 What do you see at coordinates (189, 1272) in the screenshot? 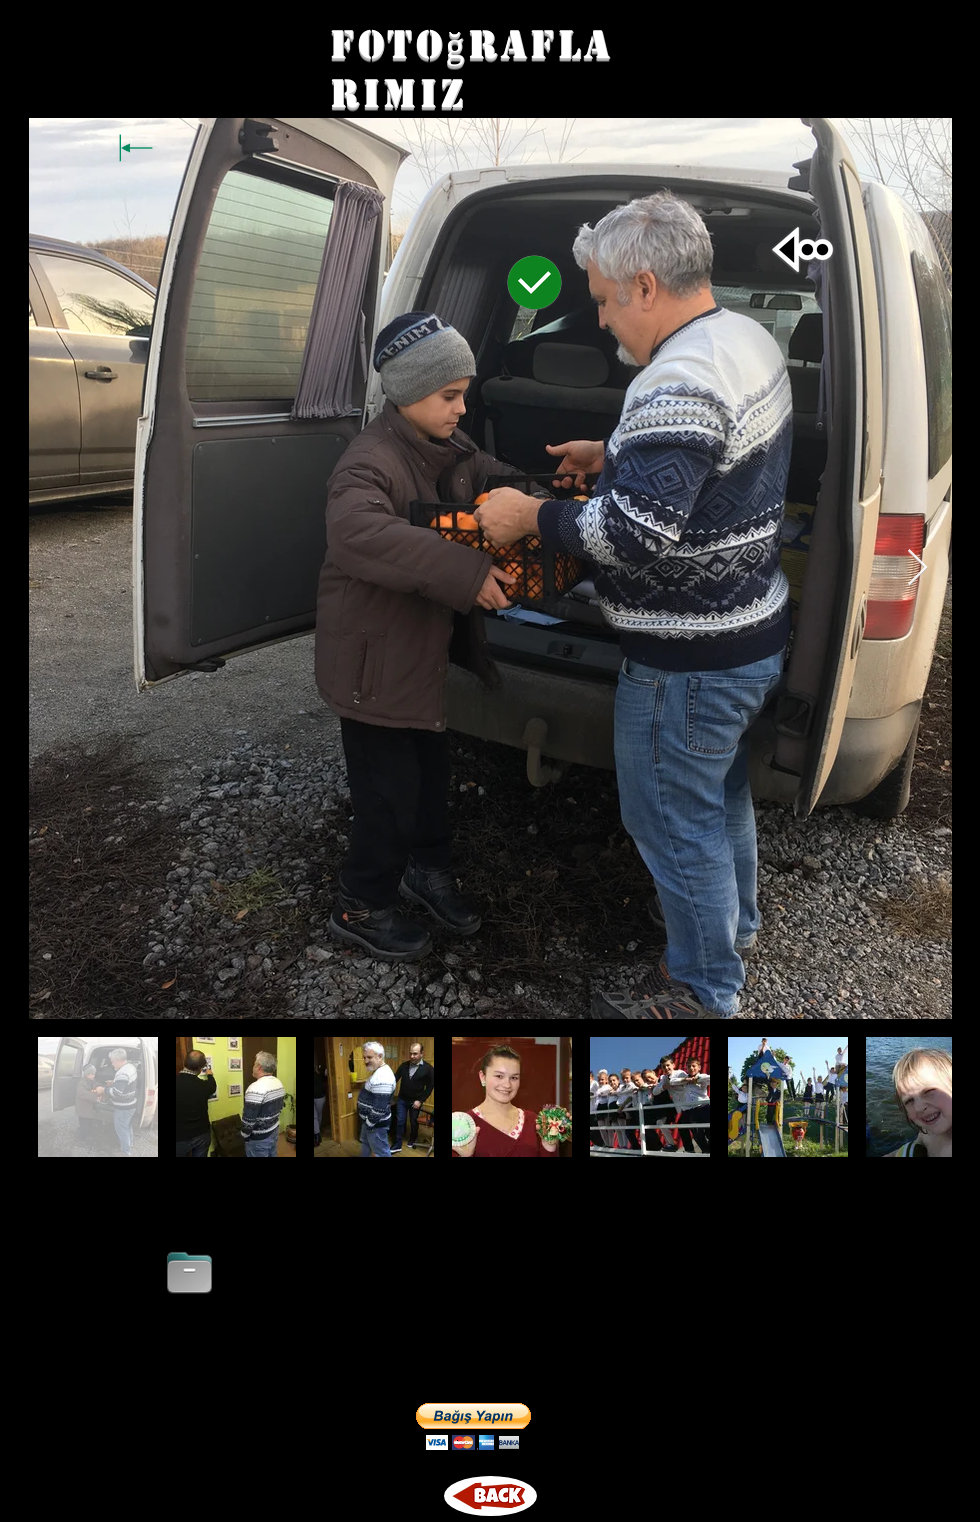
I see `open the file manager application` at bounding box center [189, 1272].